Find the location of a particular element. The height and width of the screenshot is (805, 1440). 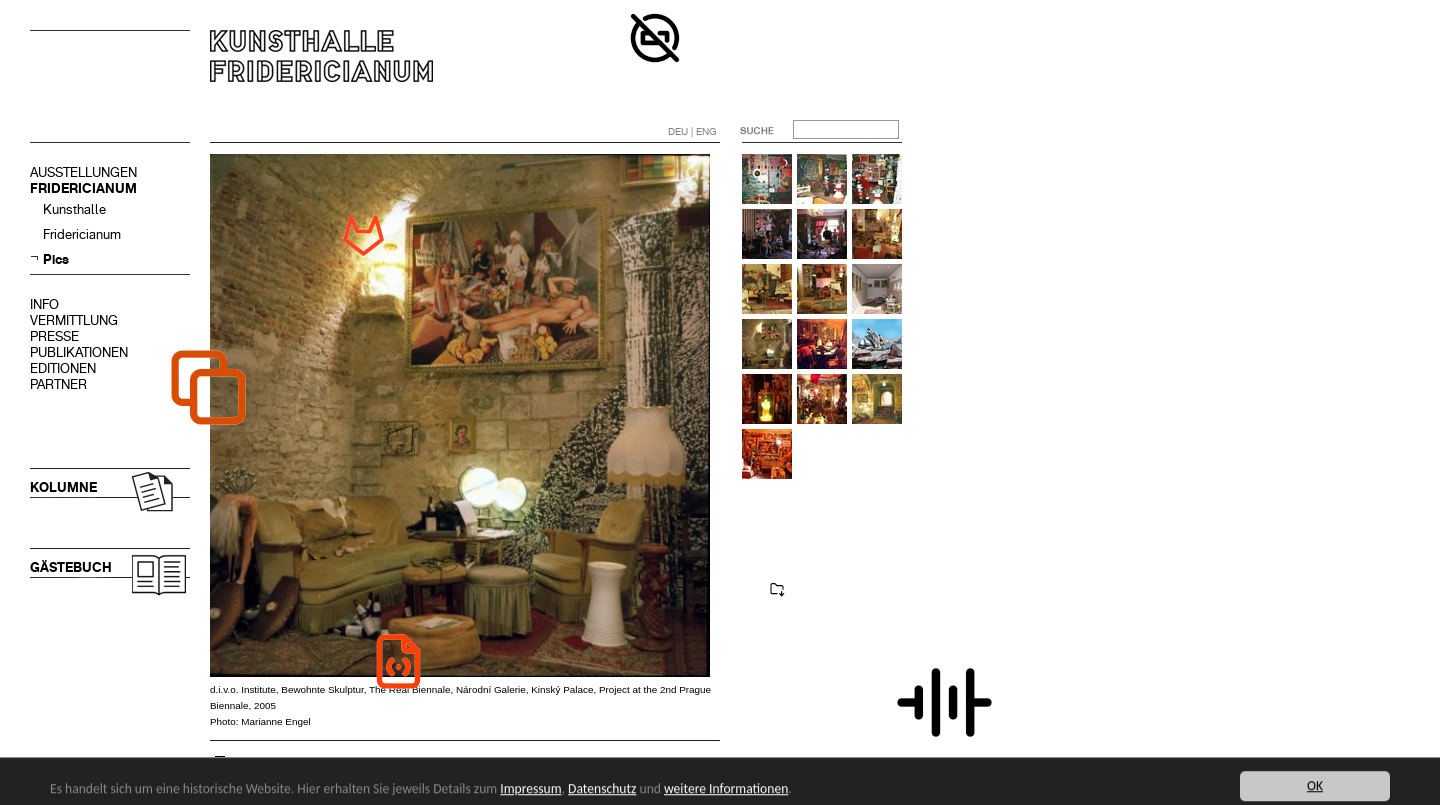

link to GitLab repository is located at coordinates (363, 235).